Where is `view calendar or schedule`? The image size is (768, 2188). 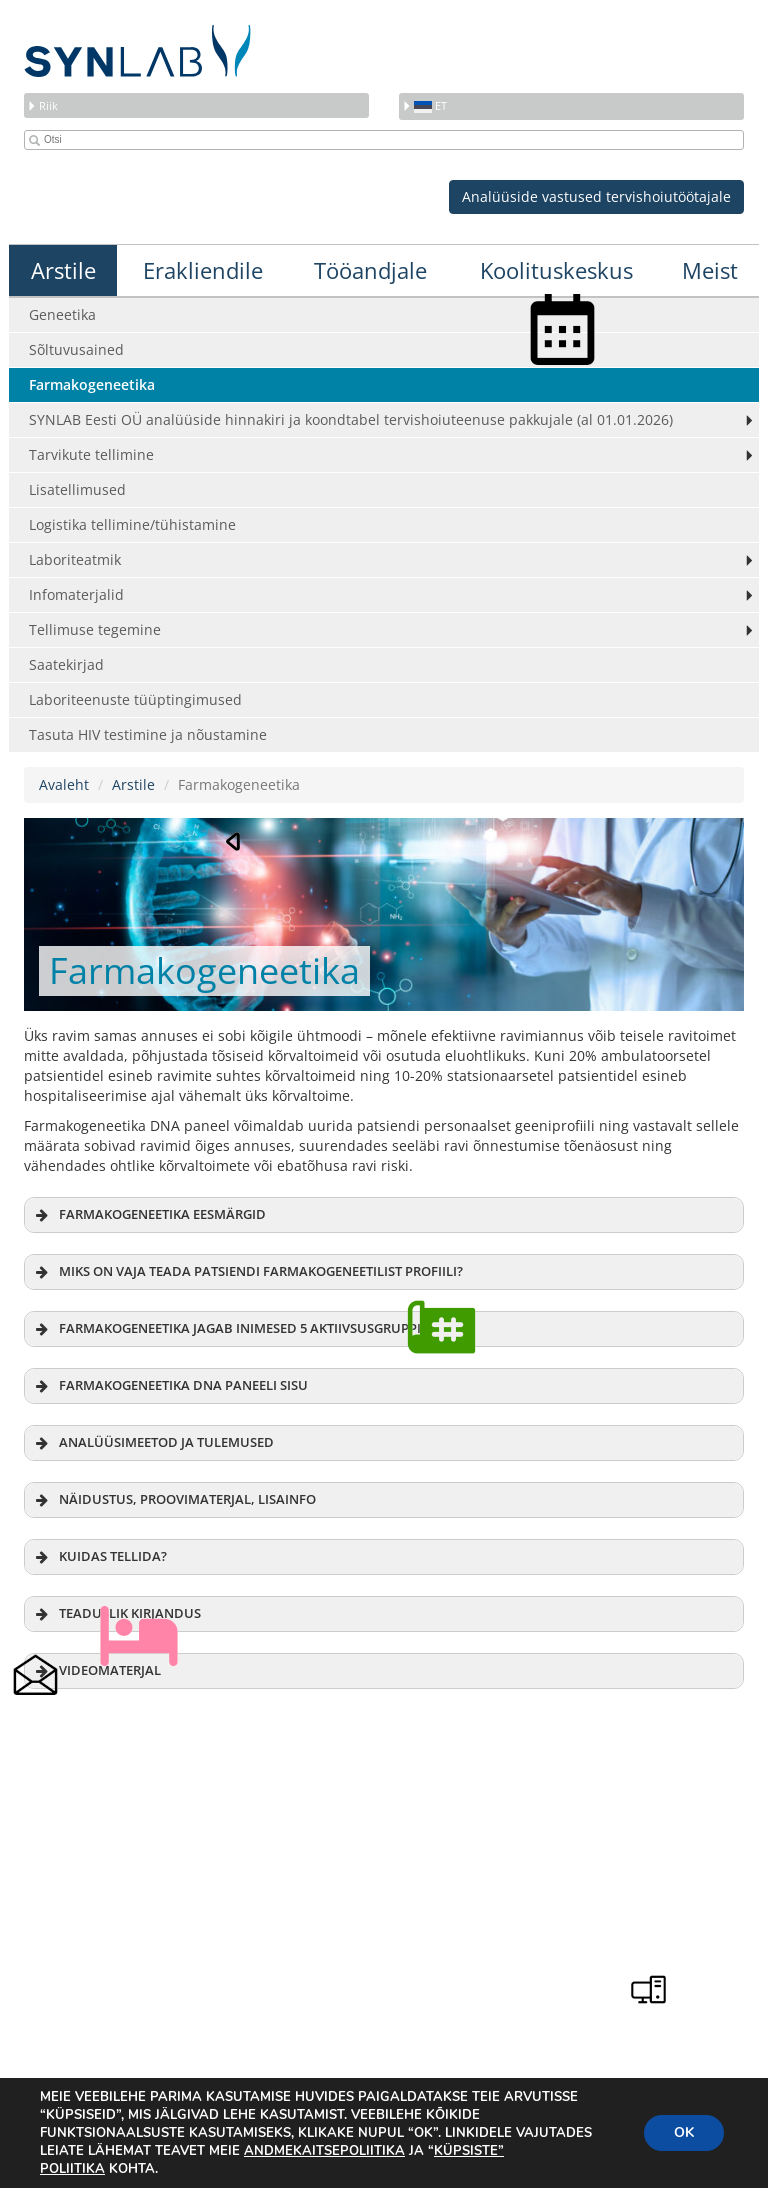 view calendar or schedule is located at coordinates (562, 329).